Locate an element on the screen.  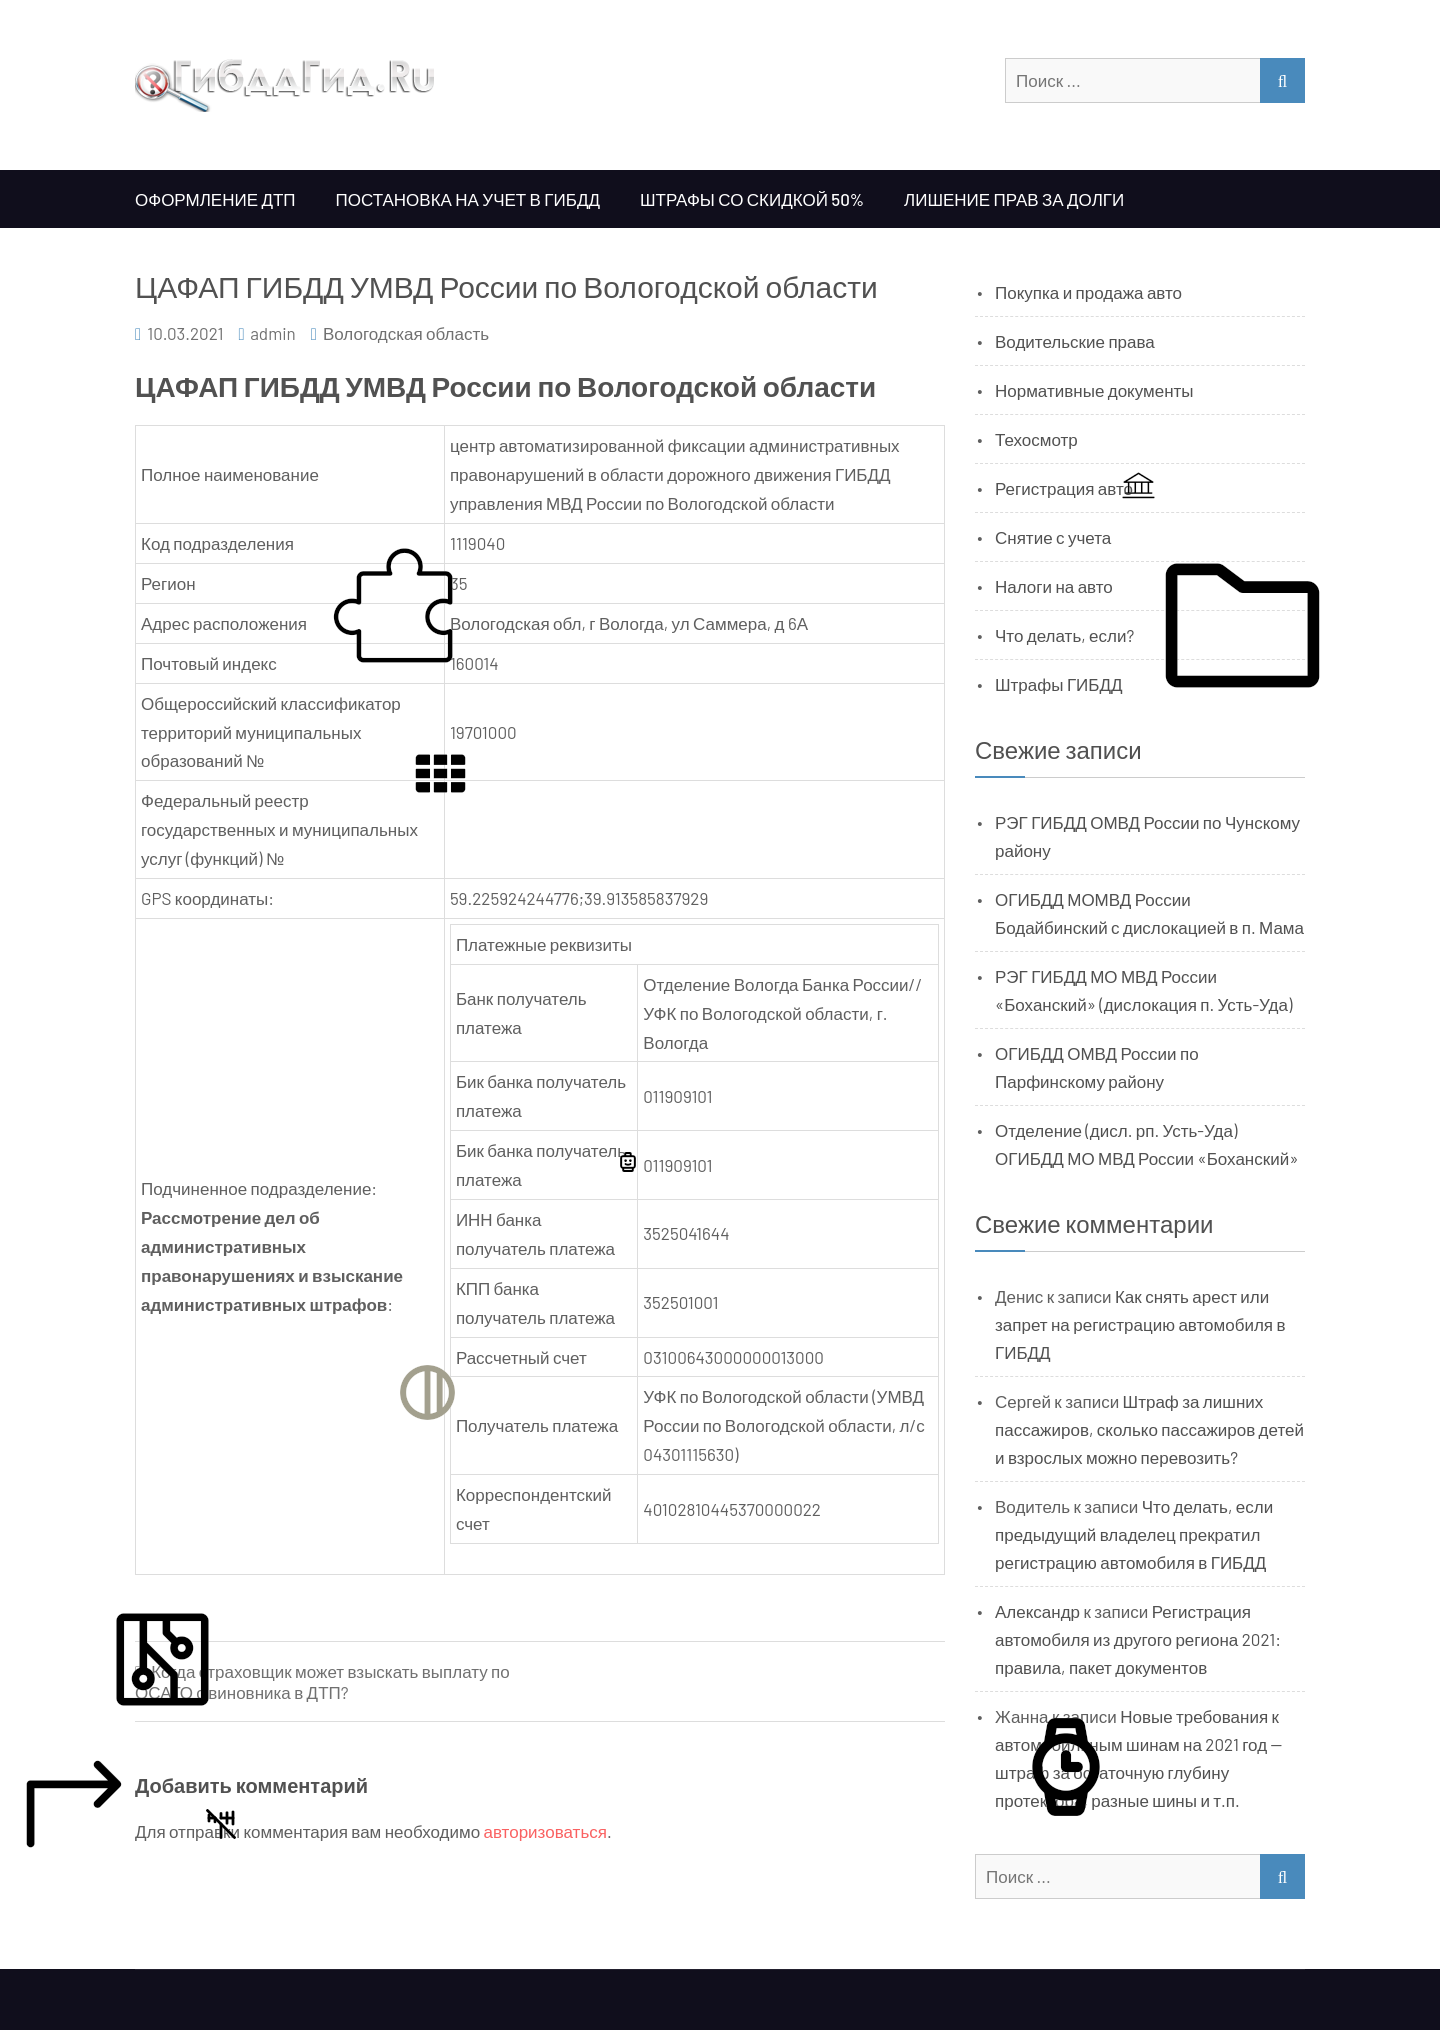
redirect or forward content is located at coordinates (74, 1804).